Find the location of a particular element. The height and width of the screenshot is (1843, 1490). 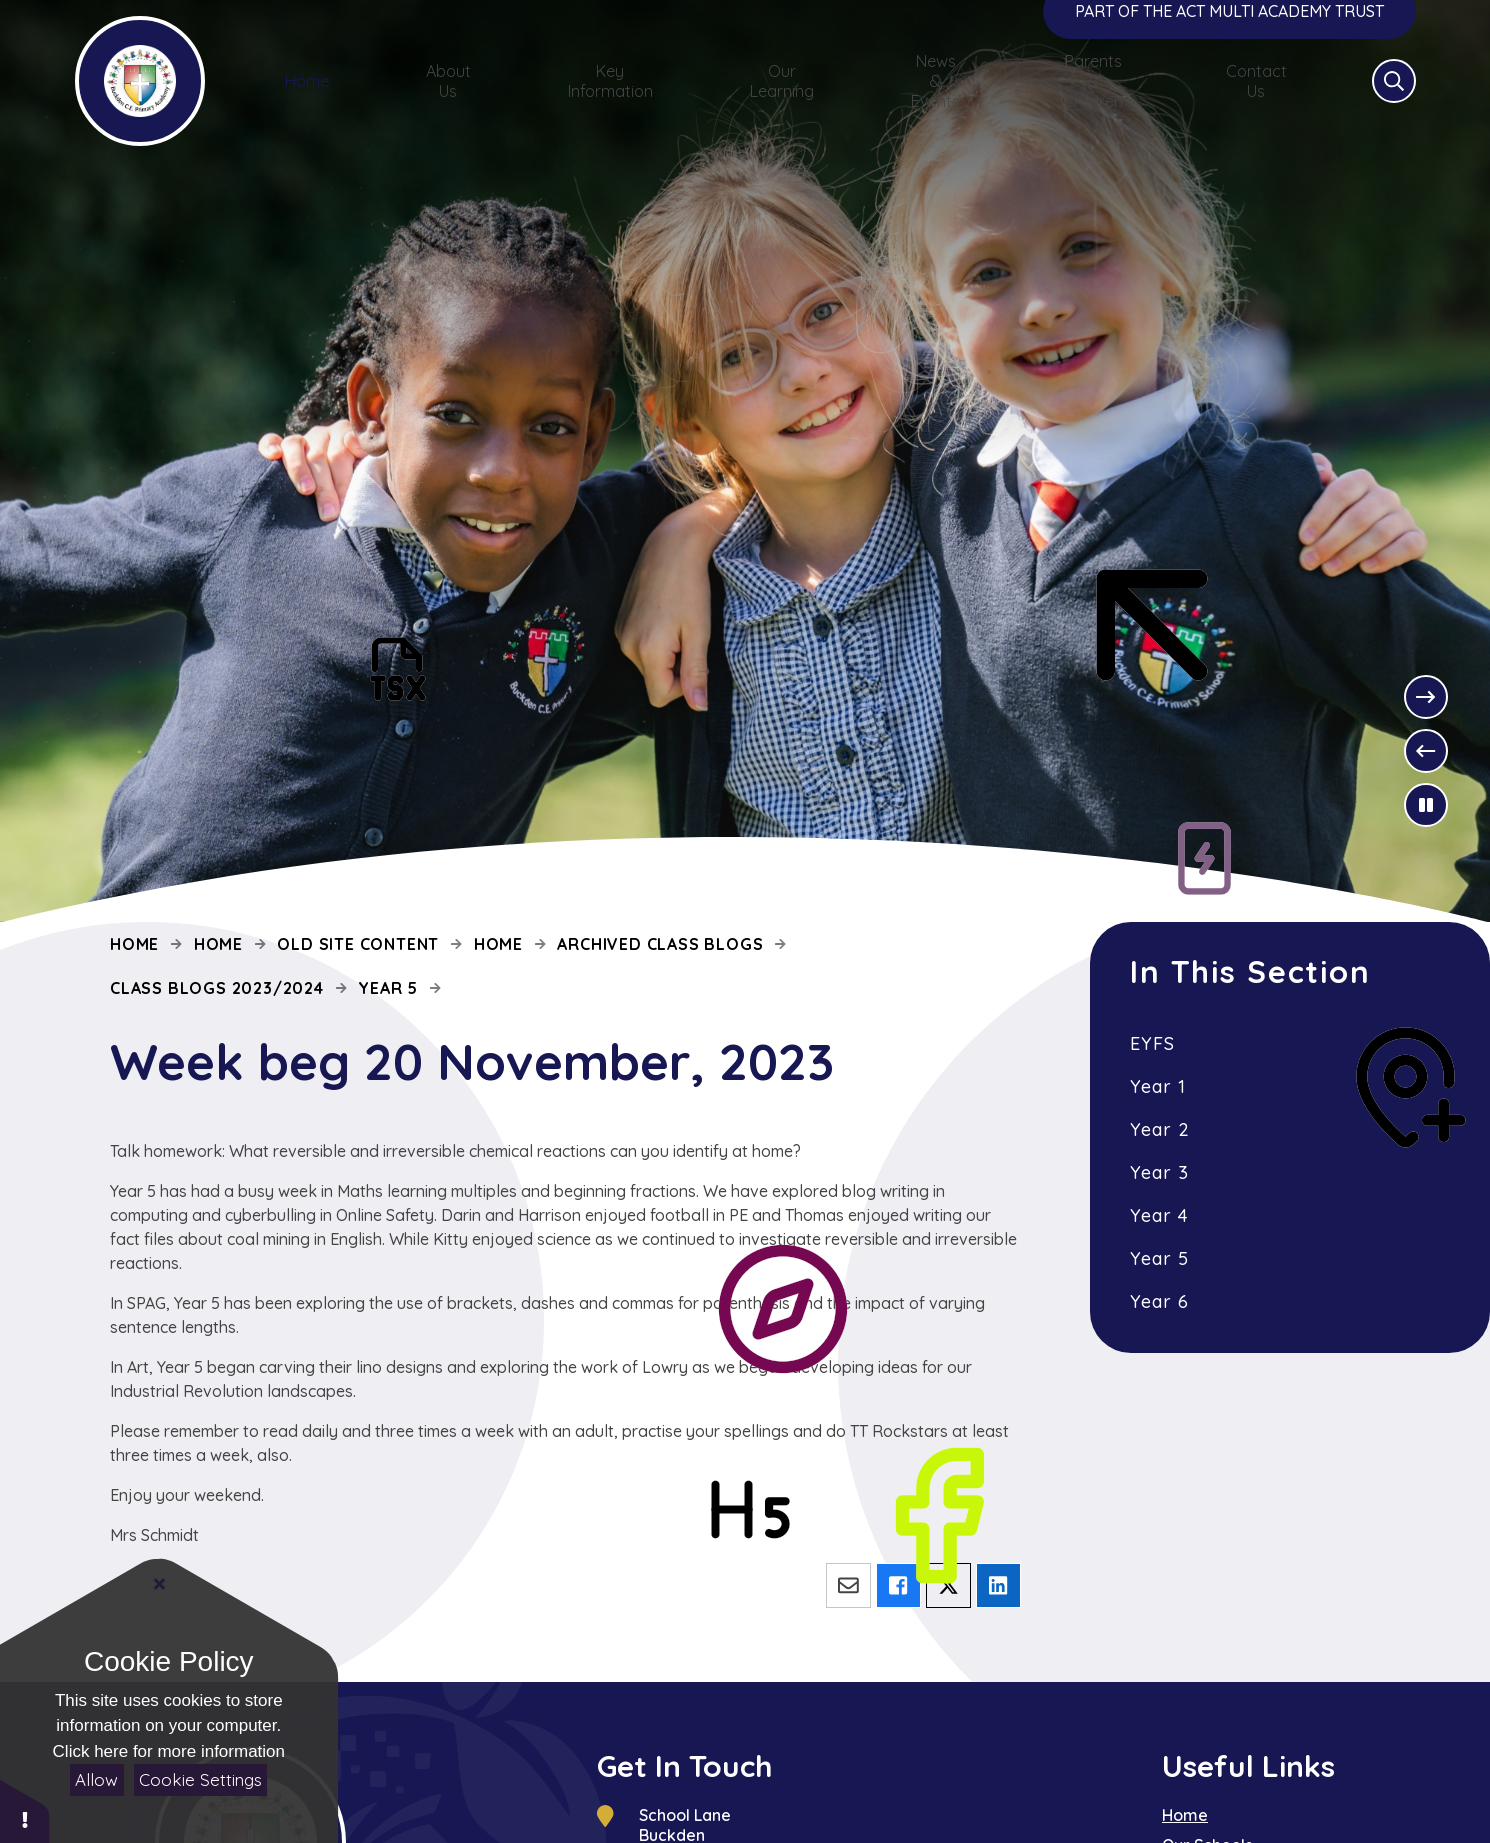

indicates device is currently charging is located at coordinates (1204, 858).